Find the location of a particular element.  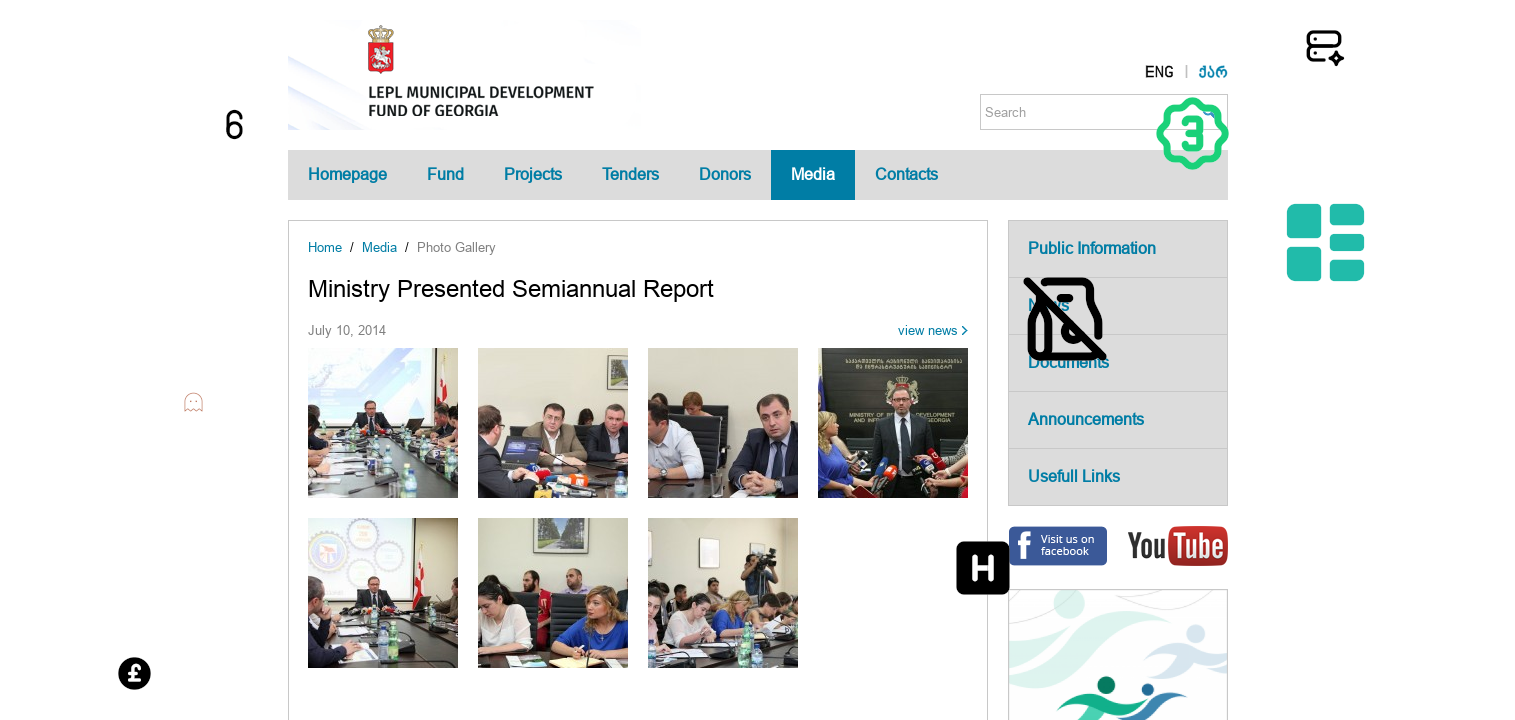

item unavailable for takeout or delivery is located at coordinates (1065, 319).